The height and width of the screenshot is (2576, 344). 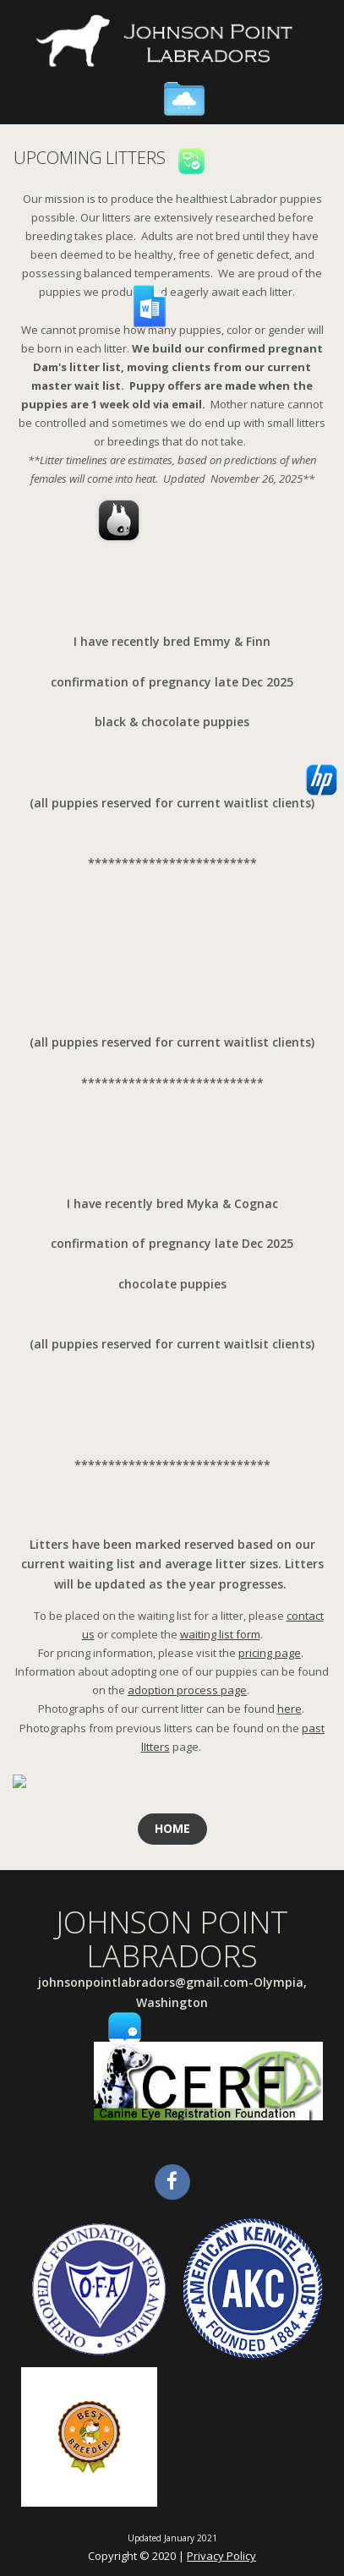 What do you see at coordinates (124, 2028) in the screenshot?
I see `open the weread app` at bounding box center [124, 2028].